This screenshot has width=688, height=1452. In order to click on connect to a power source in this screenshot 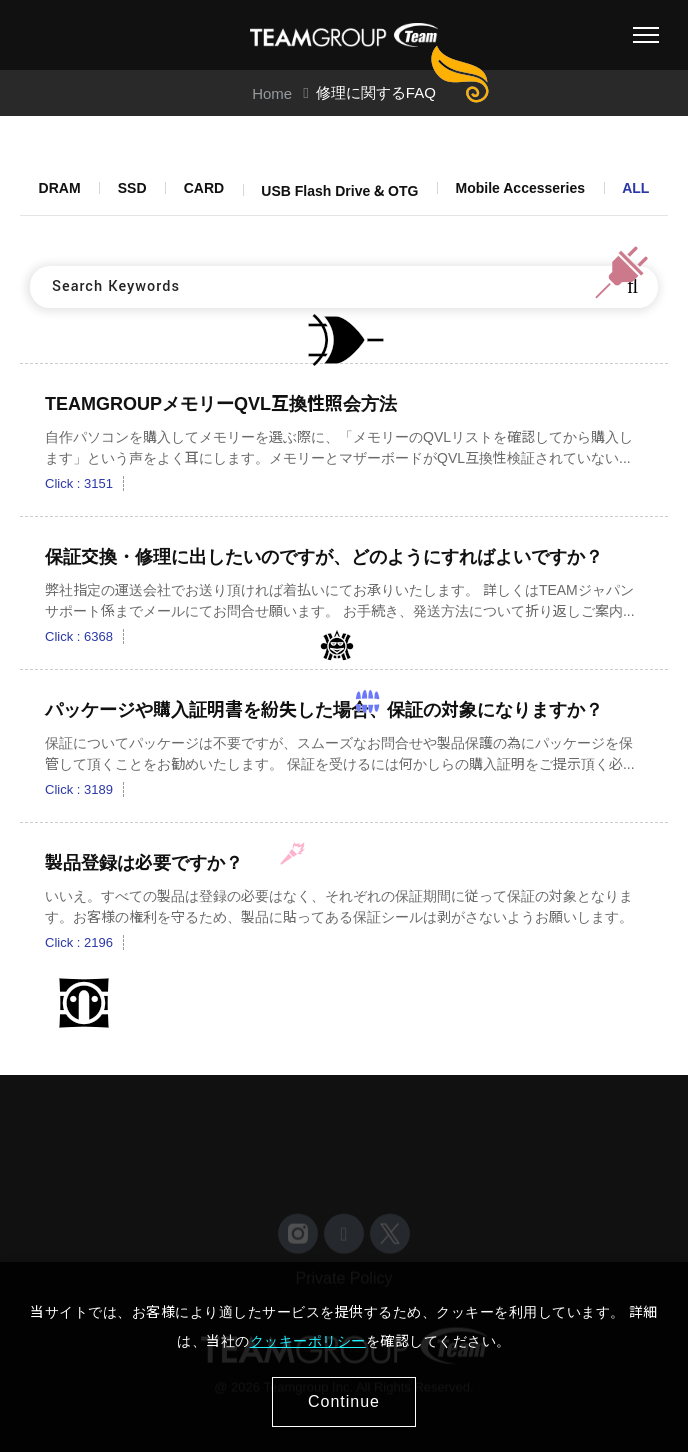, I will do `click(621, 272)`.